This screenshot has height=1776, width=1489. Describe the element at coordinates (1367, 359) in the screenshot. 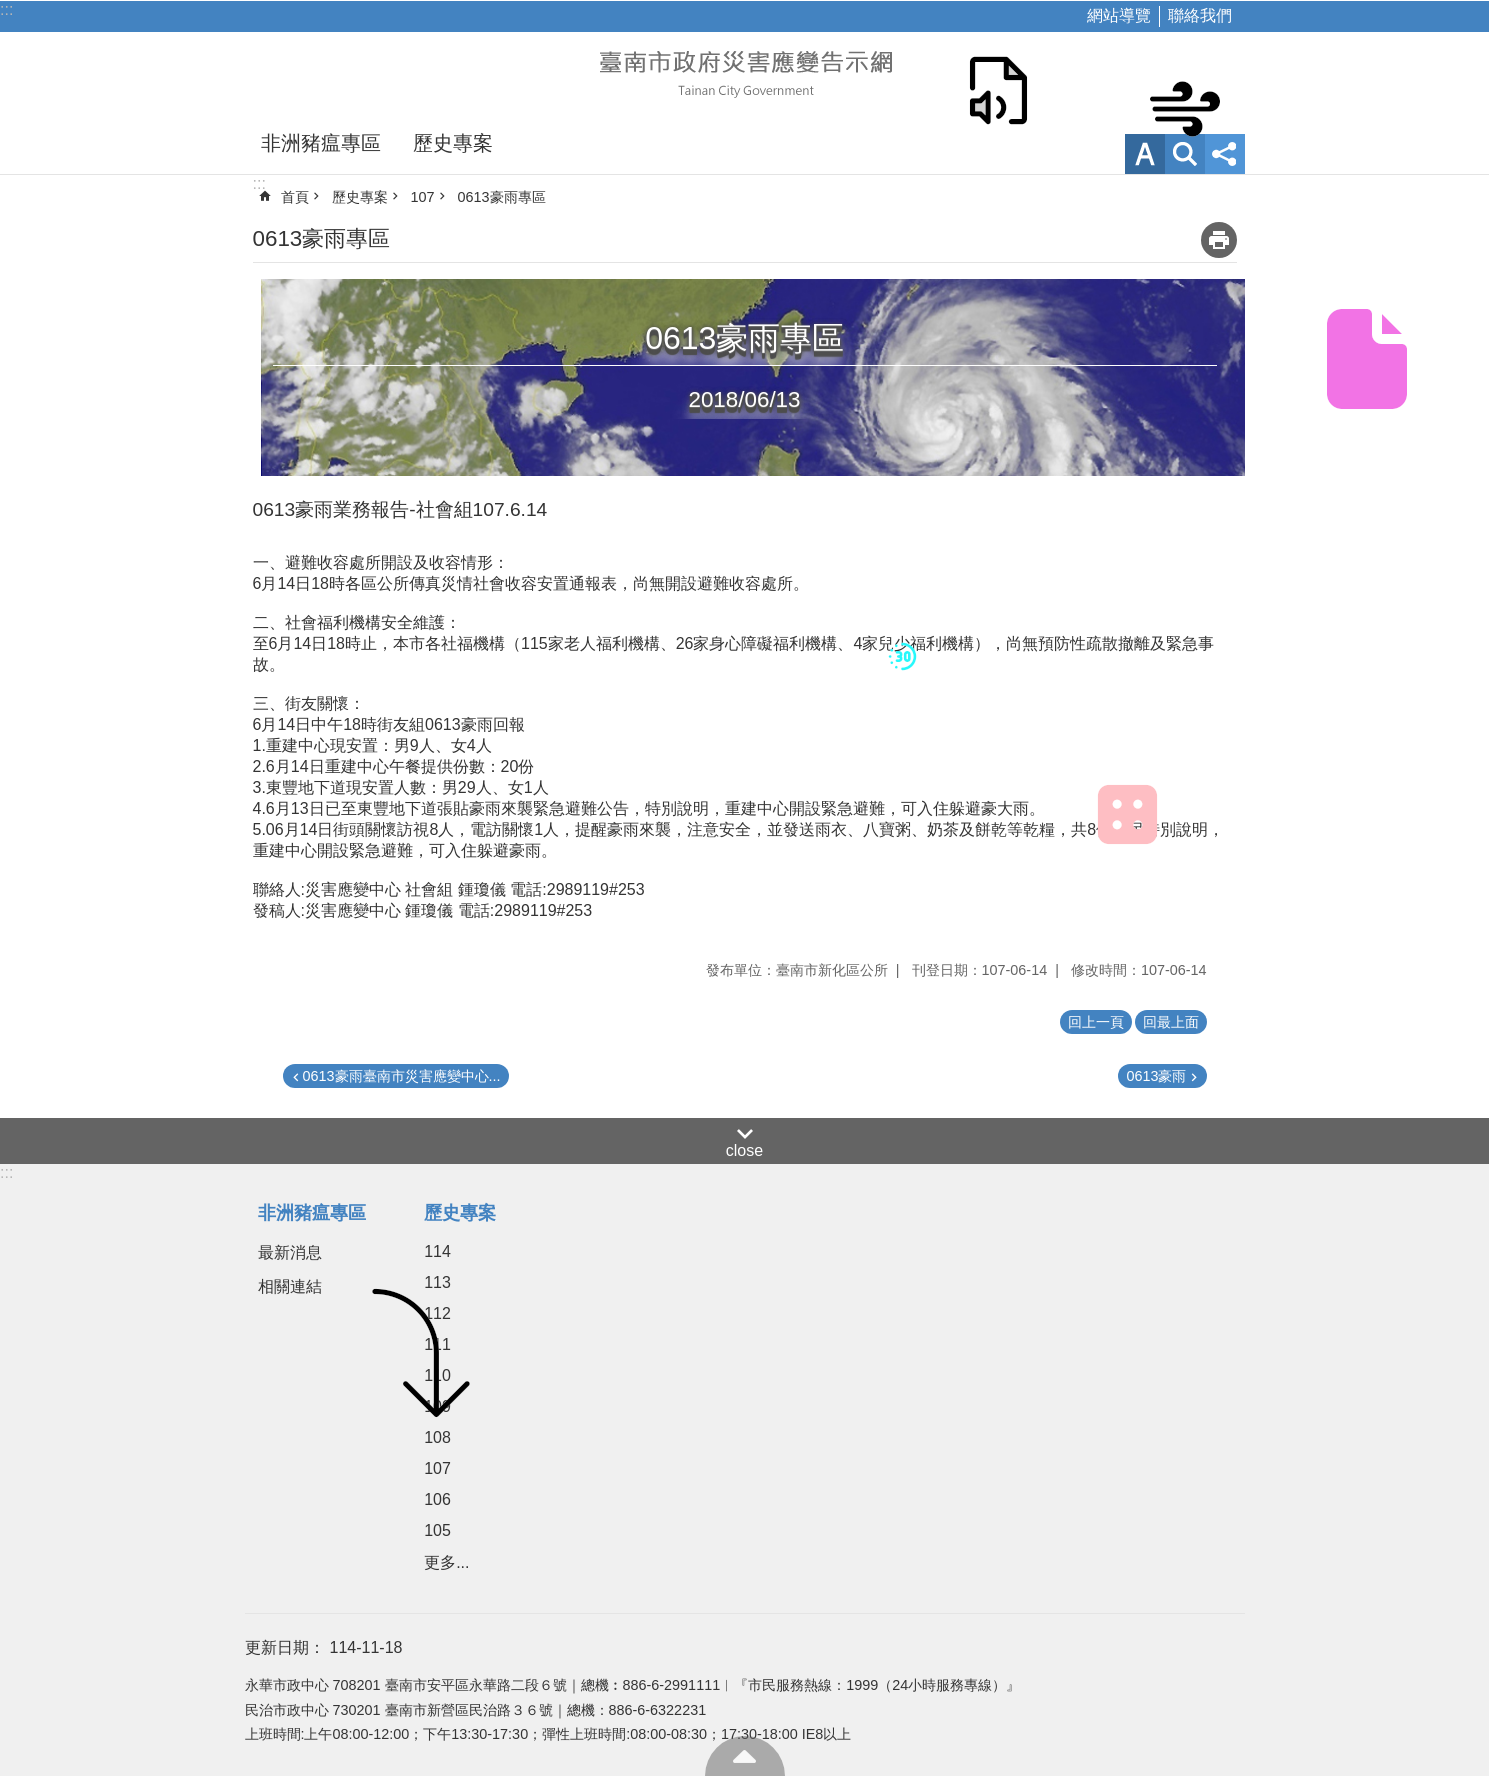

I see `open or view a file` at that location.